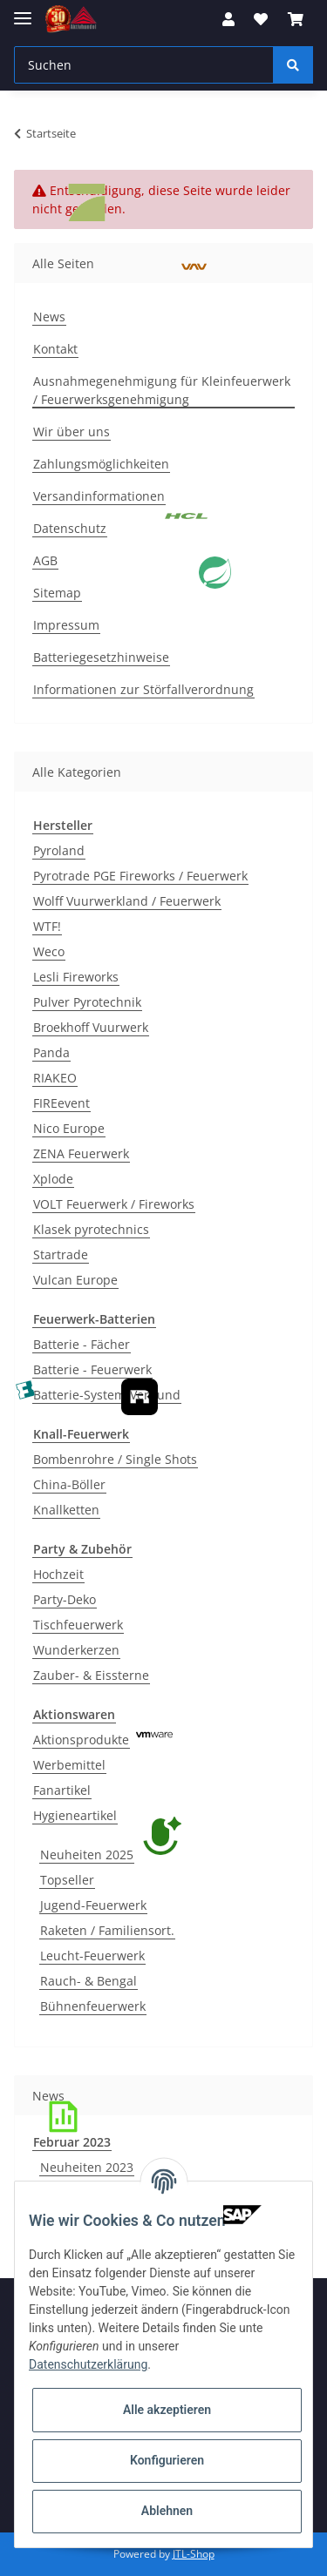 This screenshot has width=327, height=2576. Describe the element at coordinates (140, 1397) in the screenshot. I see `open the rarible NFT marketplace app` at that location.